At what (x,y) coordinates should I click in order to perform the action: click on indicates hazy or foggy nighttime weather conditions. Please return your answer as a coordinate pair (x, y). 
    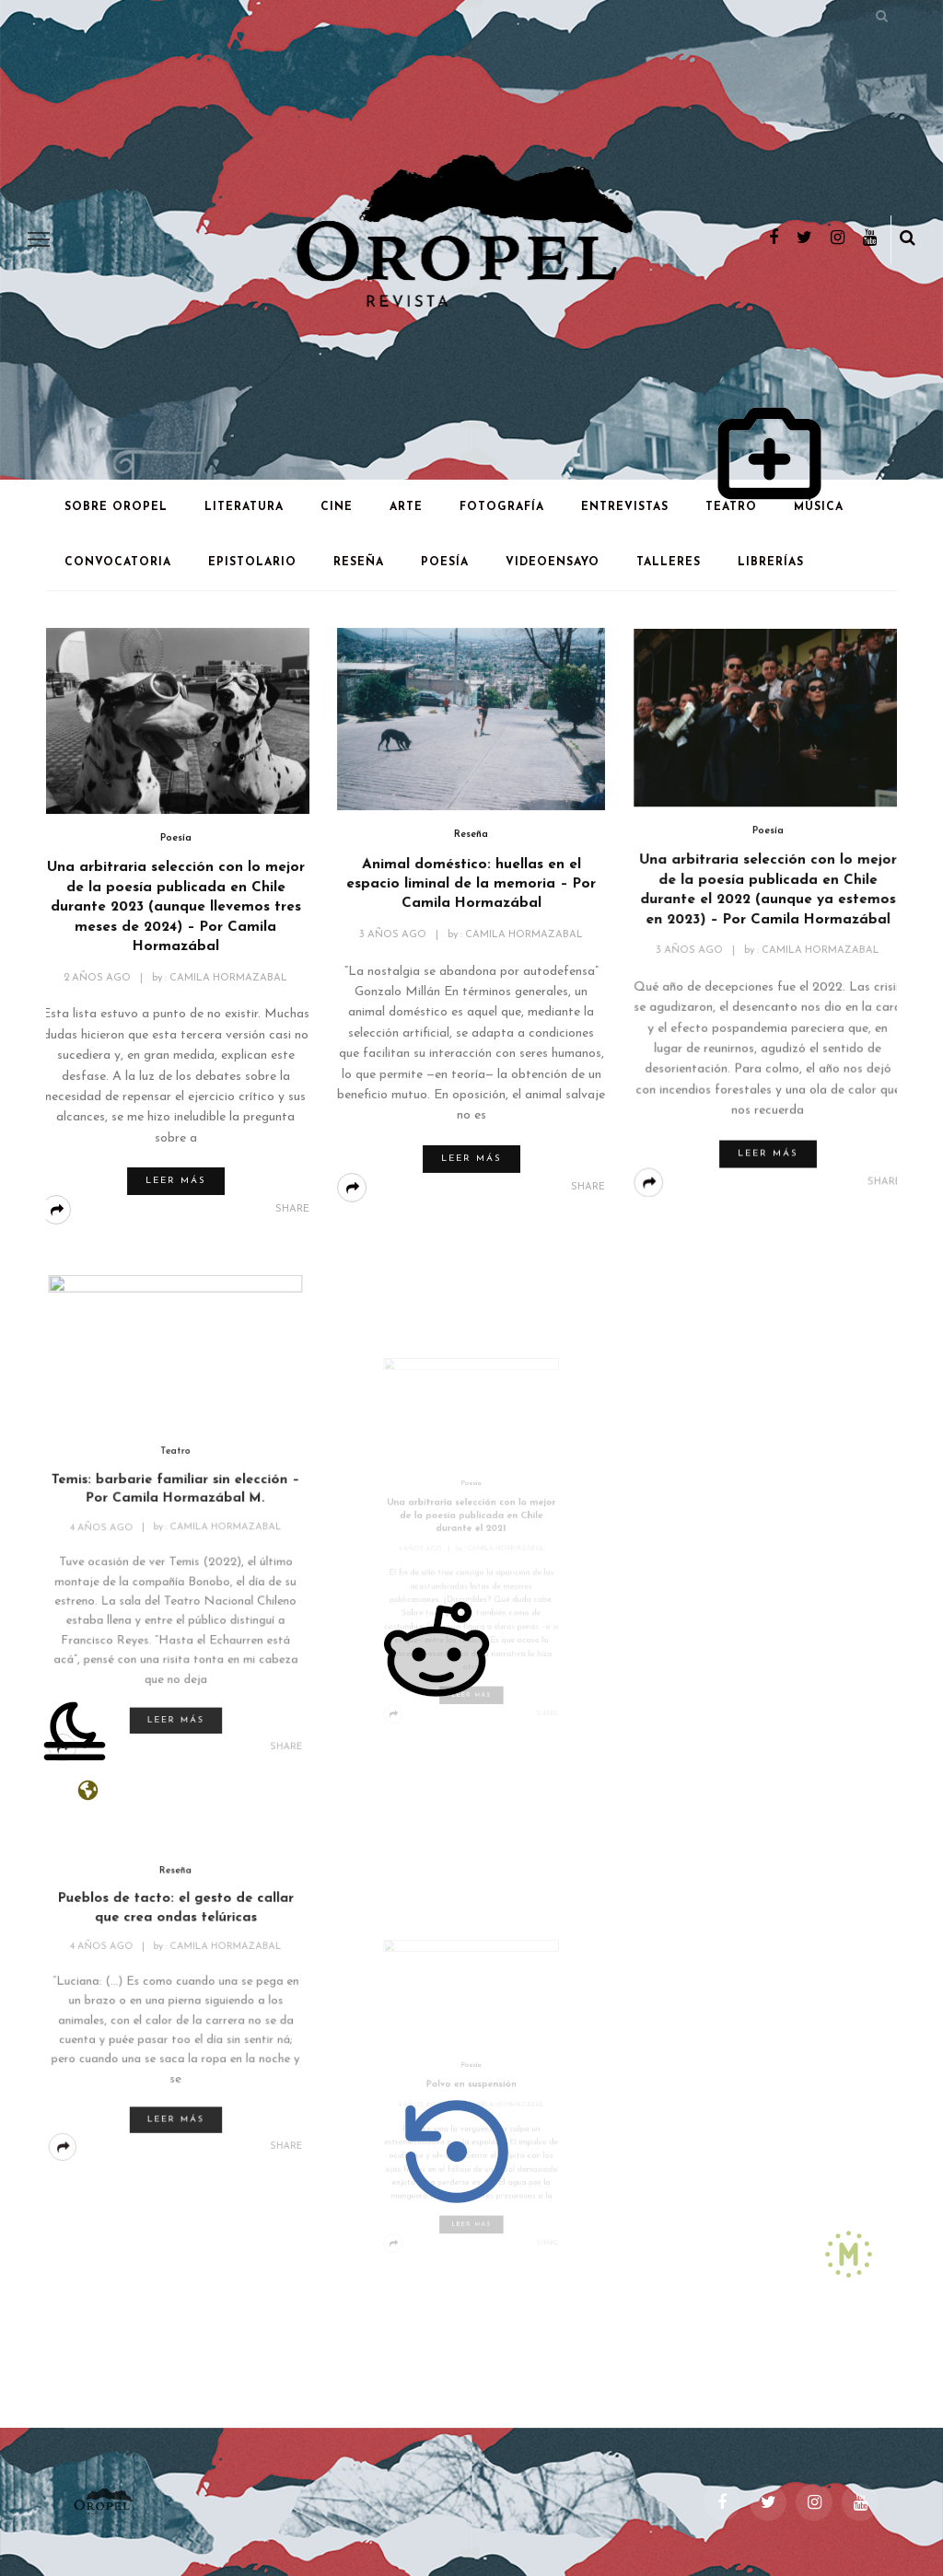
    Looking at the image, I should click on (75, 1733).